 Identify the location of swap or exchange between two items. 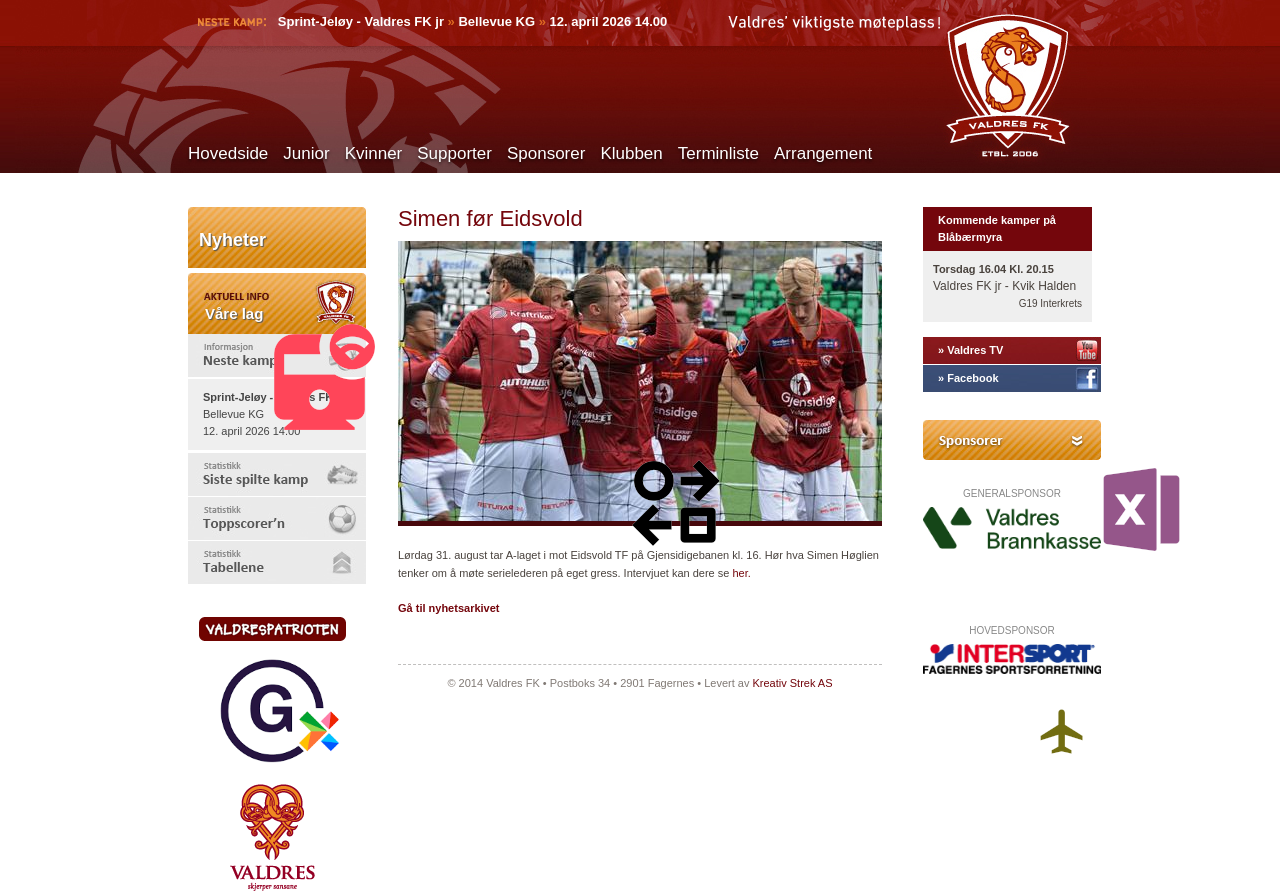
(676, 503).